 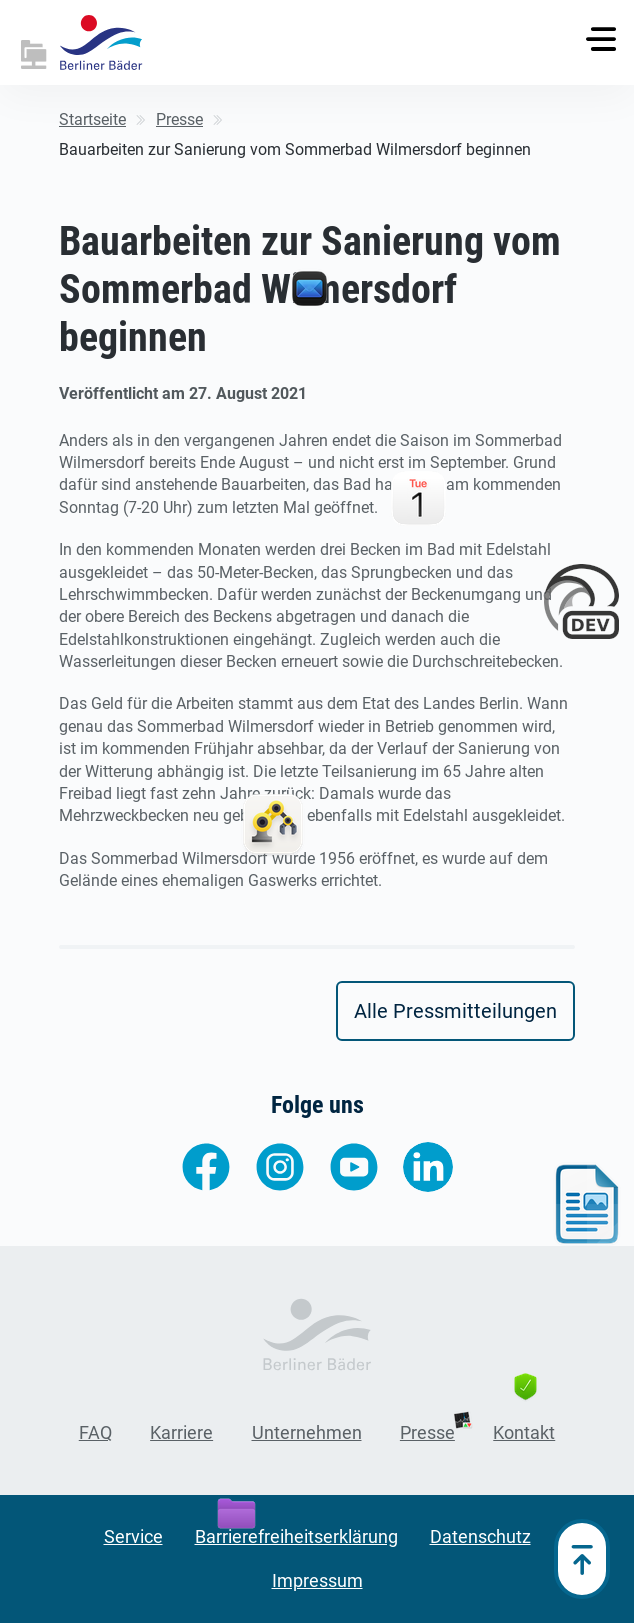 I want to click on open Microsoft Edge Dev browser, so click(x=581, y=601).